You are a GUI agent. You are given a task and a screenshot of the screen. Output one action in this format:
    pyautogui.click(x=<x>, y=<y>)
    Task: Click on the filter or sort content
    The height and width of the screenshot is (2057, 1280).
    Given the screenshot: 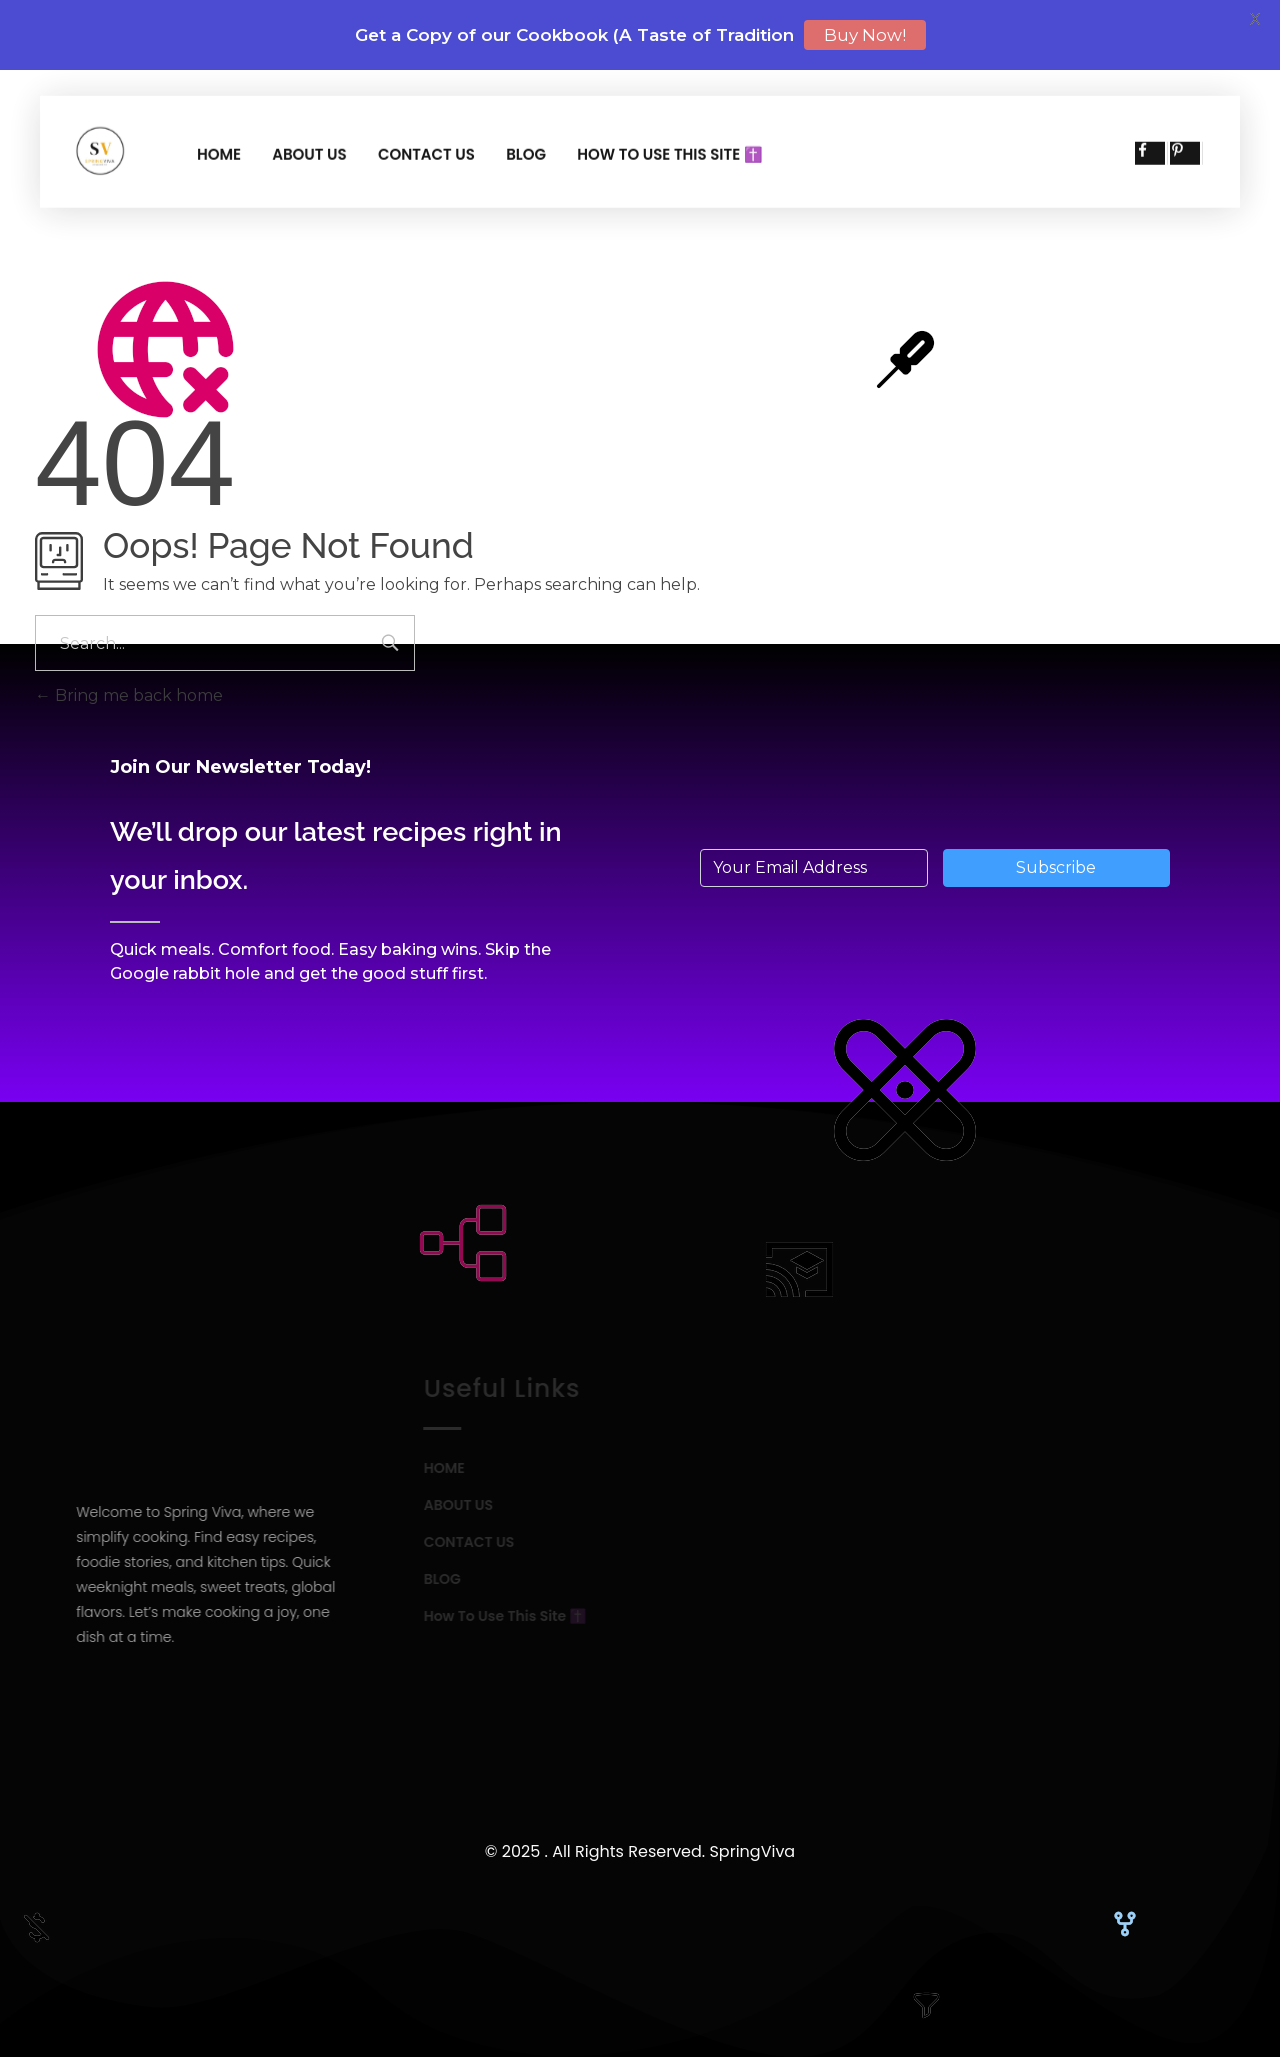 What is the action you would take?
    pyautogui.click(x=926, y=2005)
    